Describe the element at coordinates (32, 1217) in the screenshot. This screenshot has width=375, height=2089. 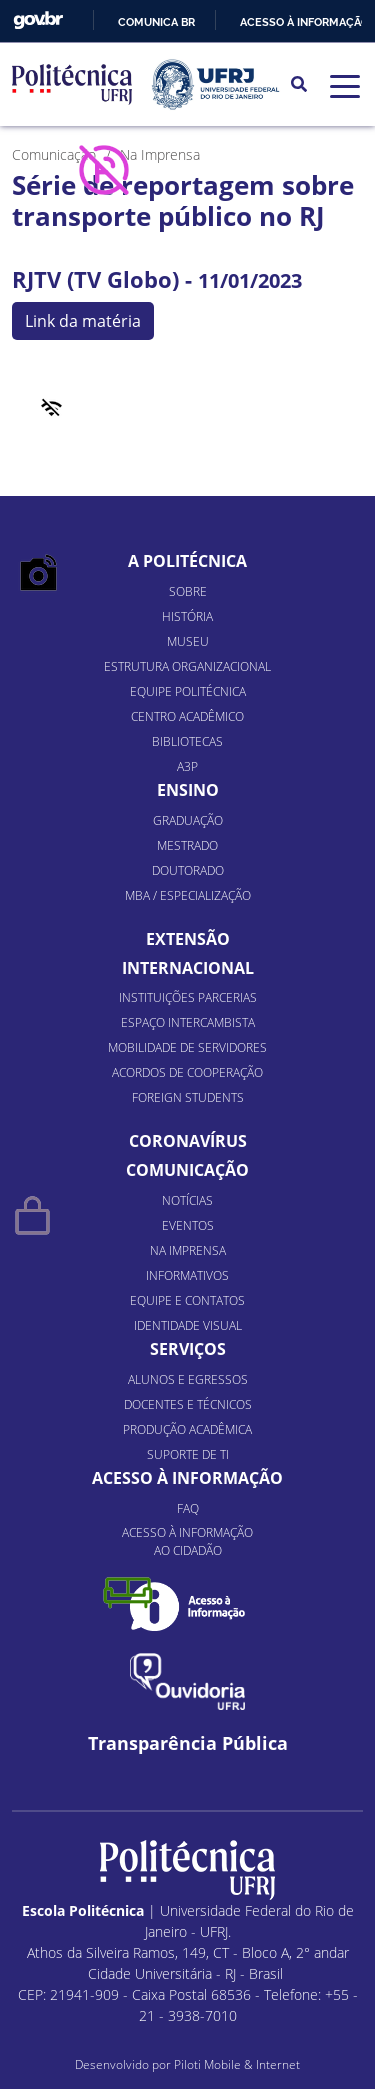
I see `lock or secure this item` at that location.